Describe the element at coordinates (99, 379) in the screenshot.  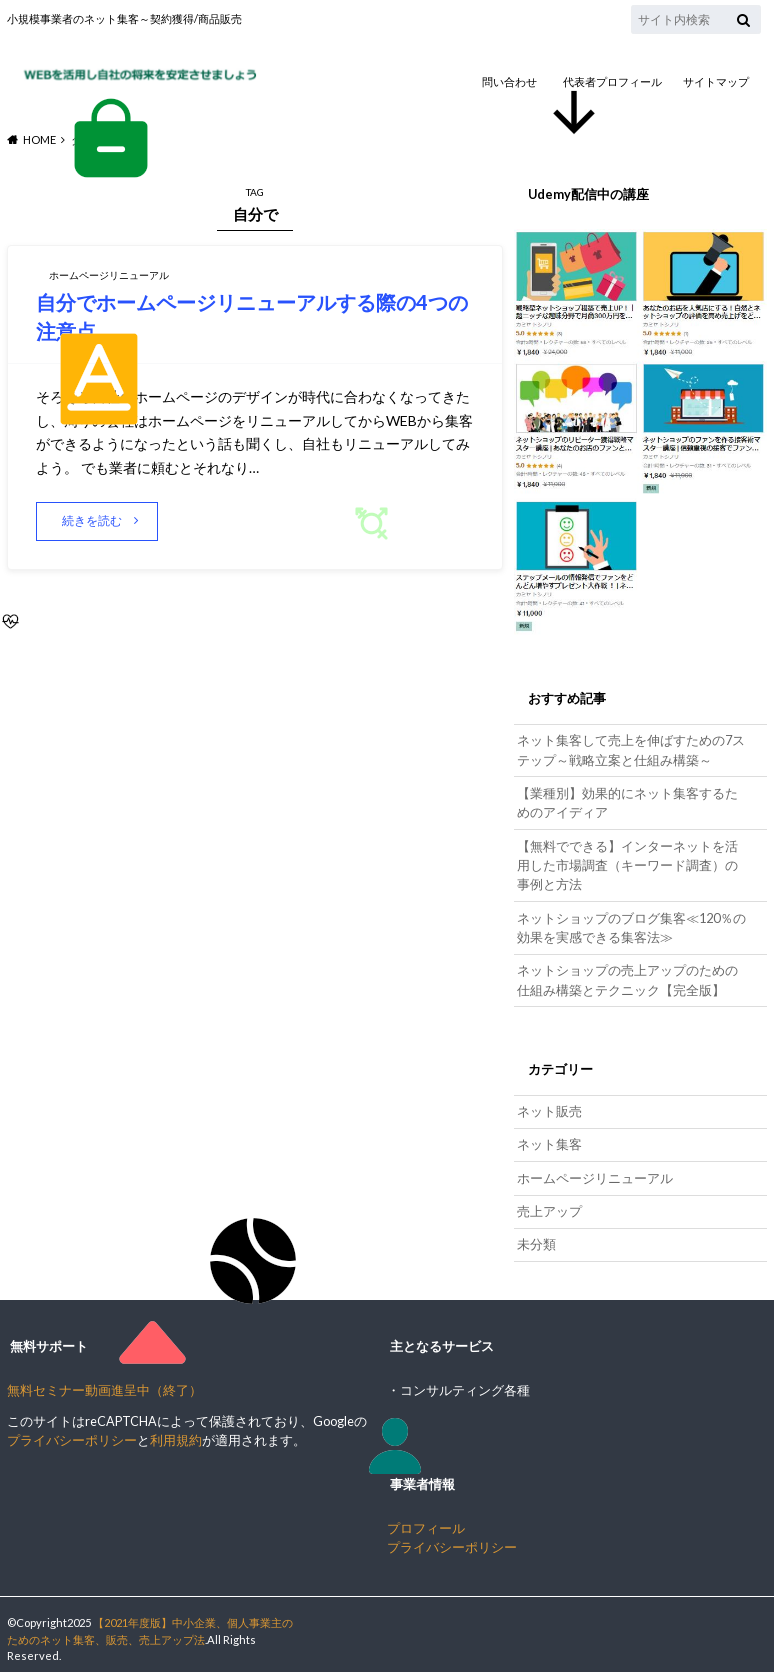
I see `apply underline formatting to text` at that location.